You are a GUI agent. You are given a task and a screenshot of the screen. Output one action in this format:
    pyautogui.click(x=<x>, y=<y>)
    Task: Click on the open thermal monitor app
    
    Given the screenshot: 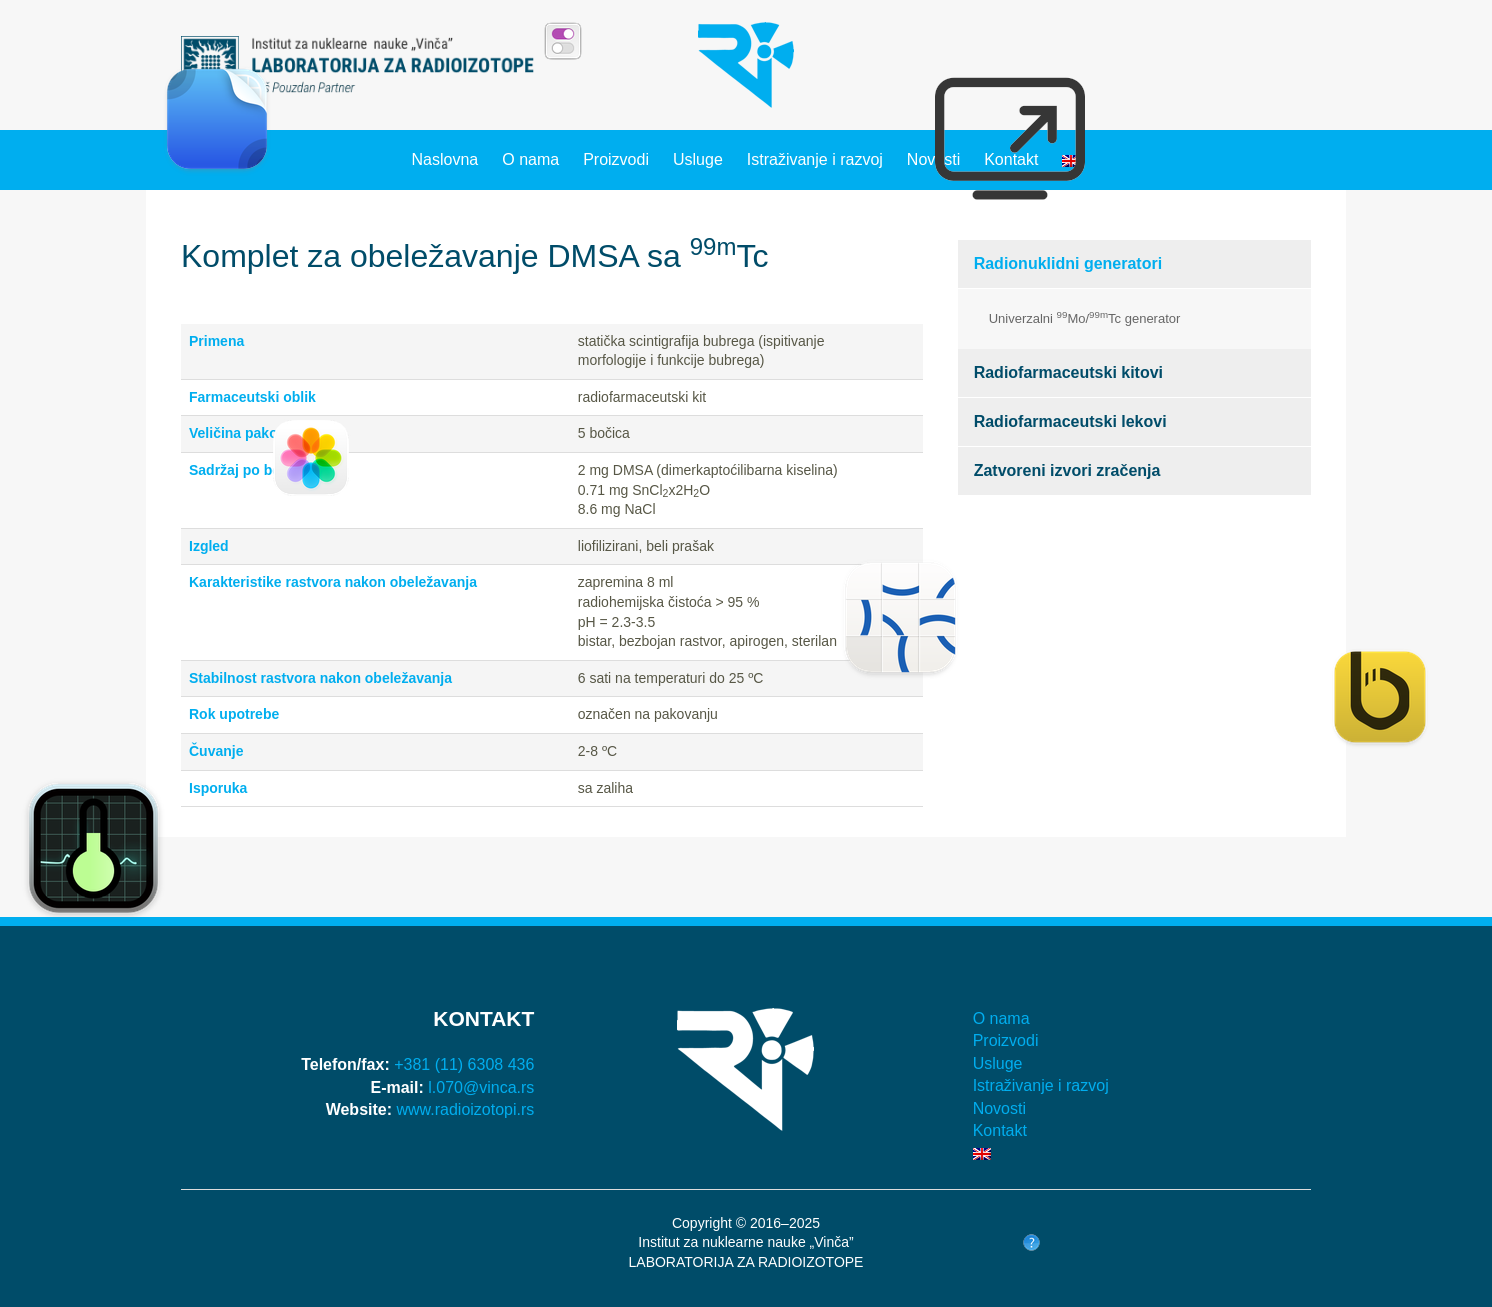 What is the action you would take?
    pyautogui.click(x=93, y=848)
    